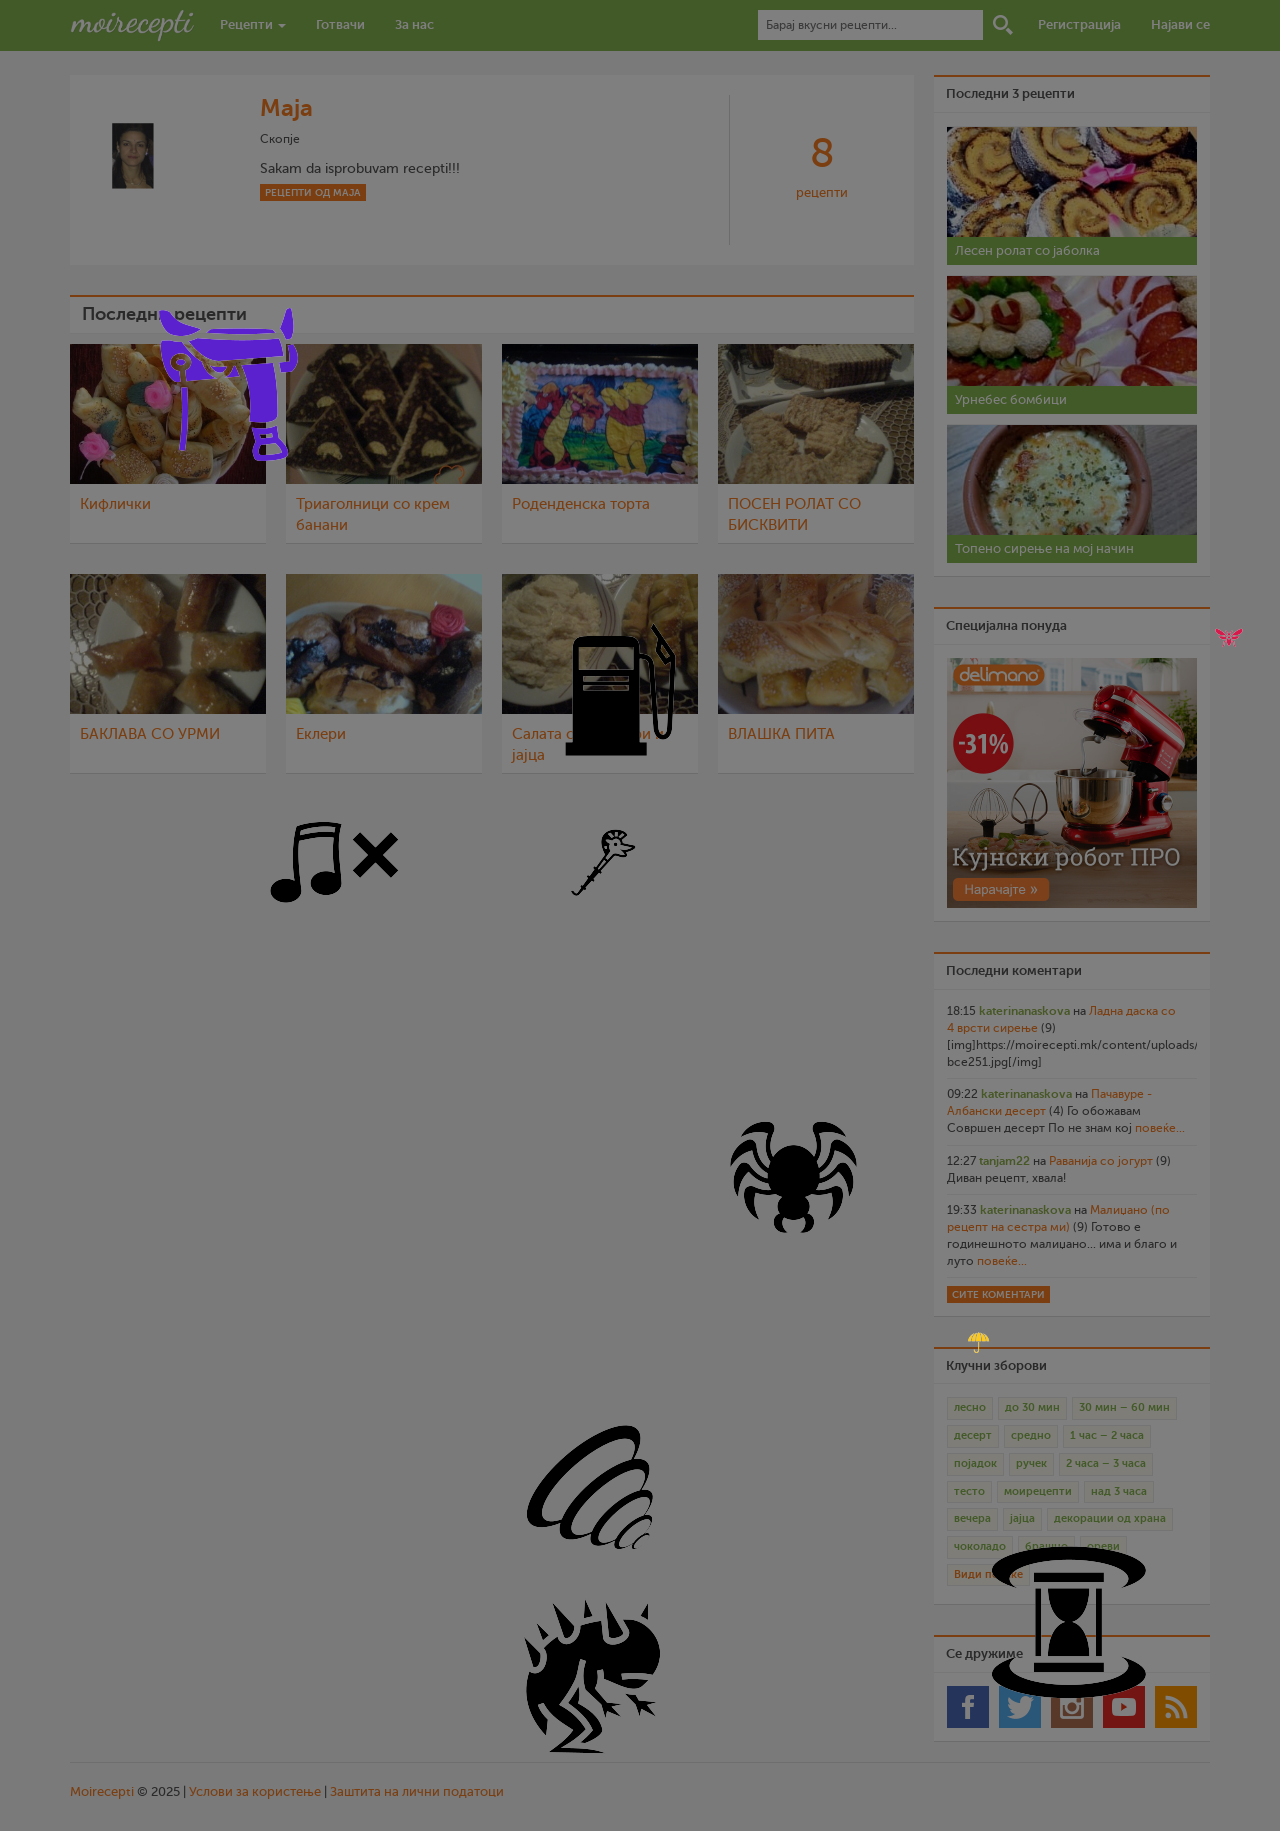 The height and width of the screenshot is (1831, 1280). I want to click on indicates pest or bug-related content, so click(793, 1173).